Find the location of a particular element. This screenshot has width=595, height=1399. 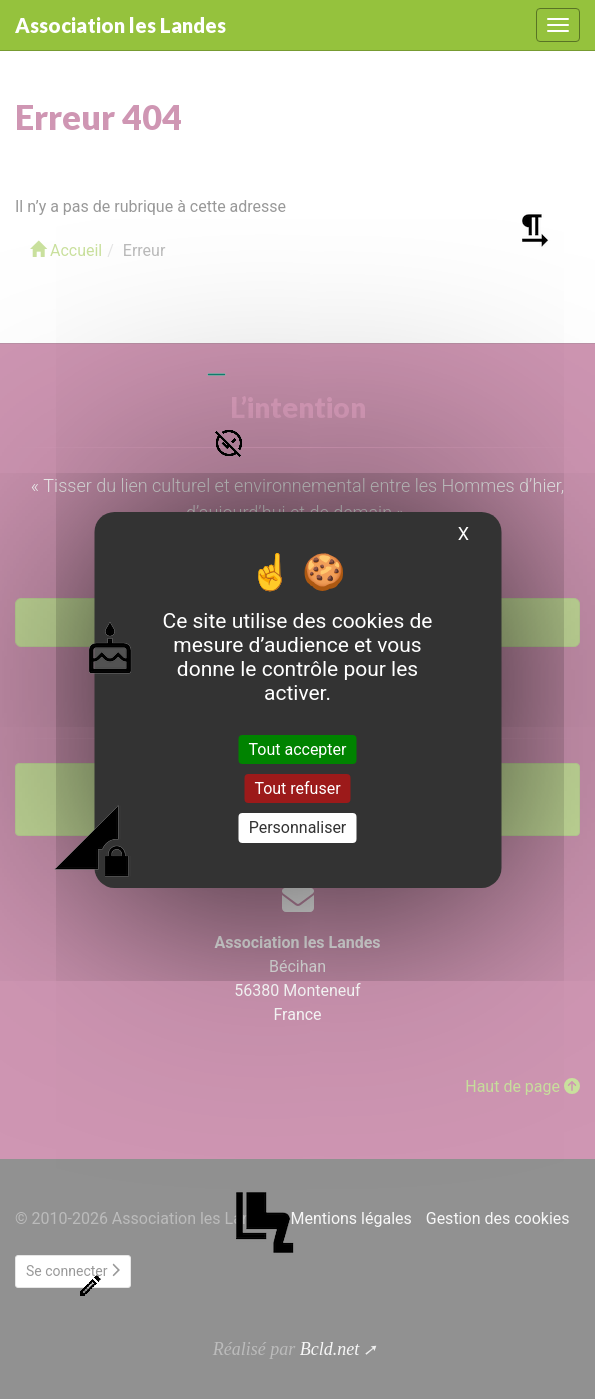

edit or modify content is located at coordinates (90, 1285).